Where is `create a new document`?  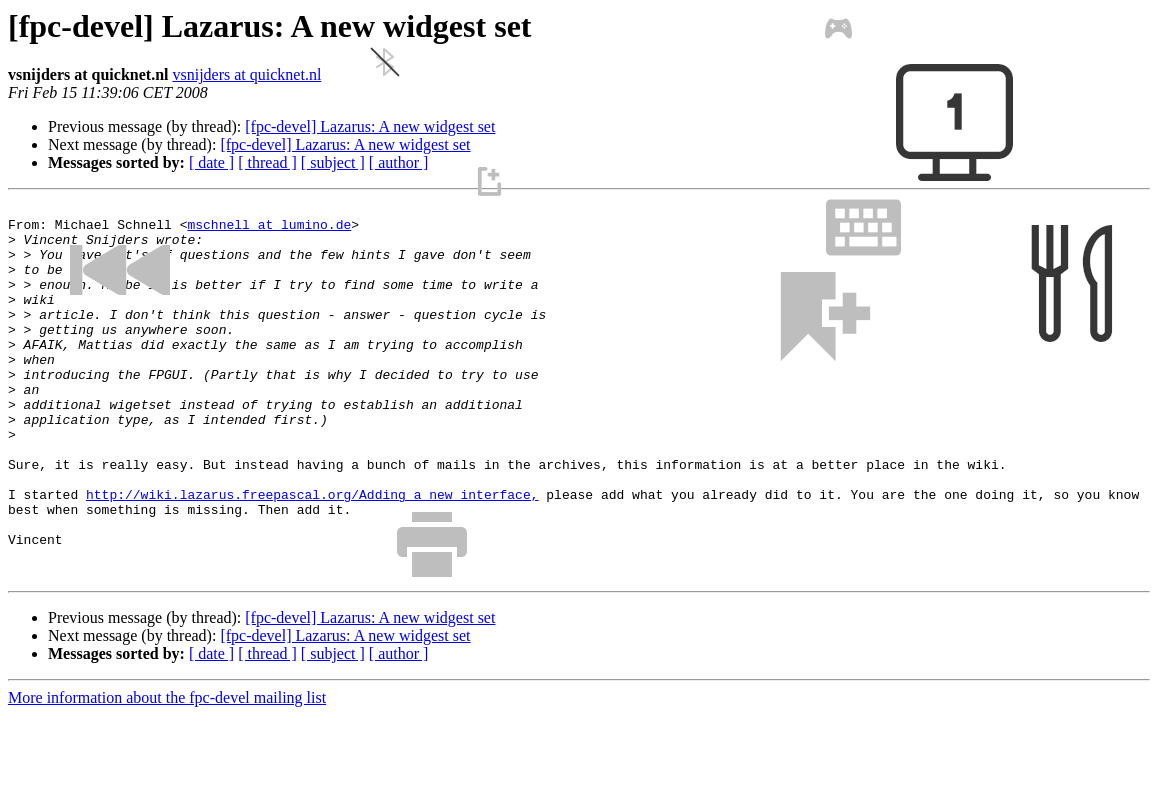
create a new document is located at coordinates (489, 180).